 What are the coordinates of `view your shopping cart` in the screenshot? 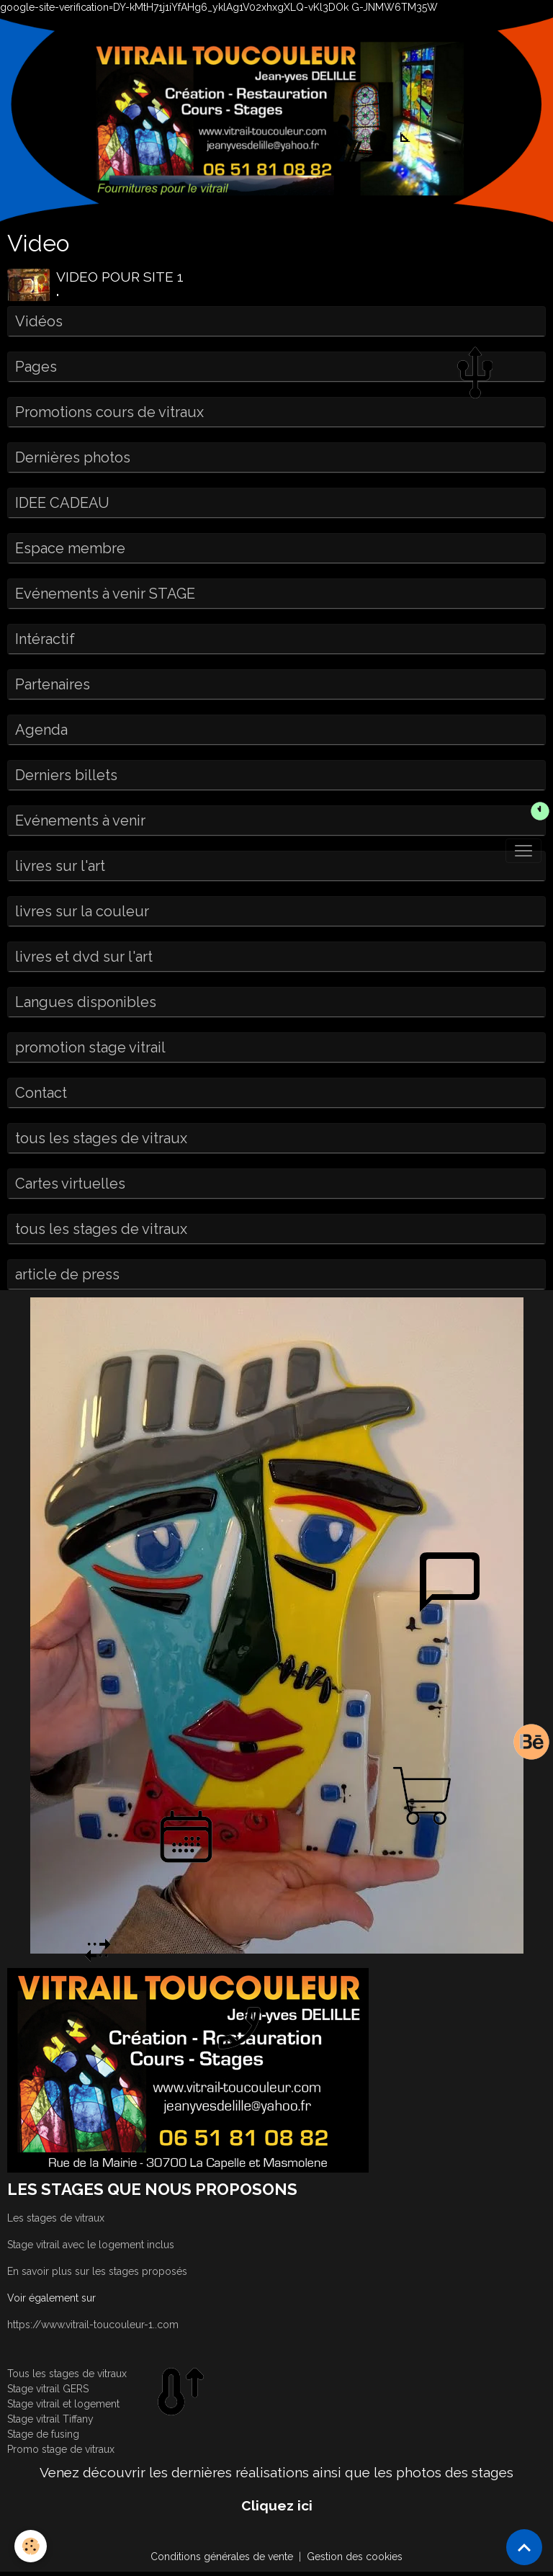 It's located at (423, 1797).